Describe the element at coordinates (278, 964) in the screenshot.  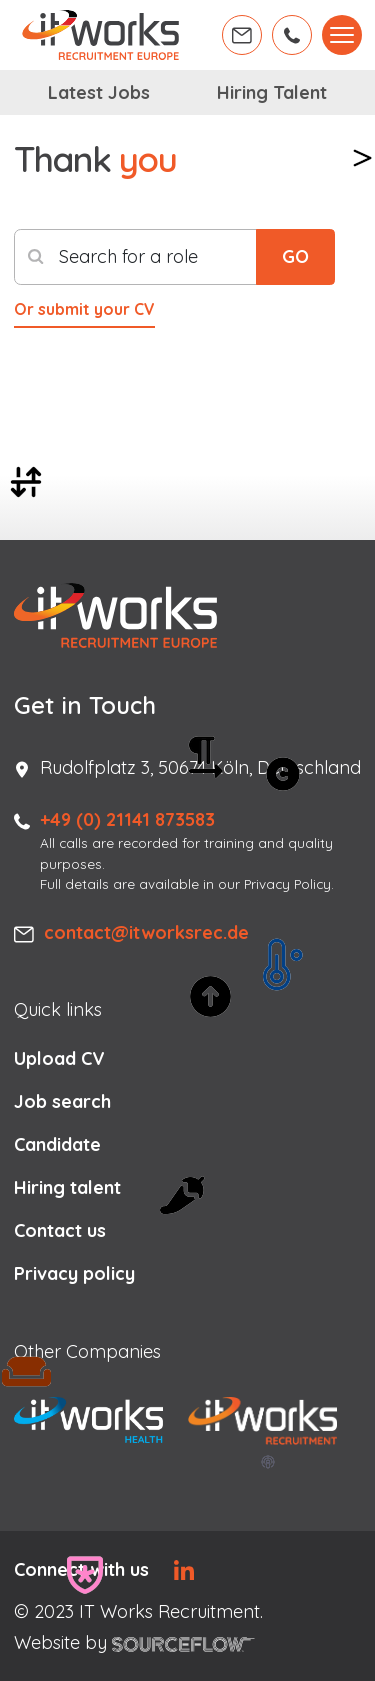
I see `view current temperature reading` at that location.